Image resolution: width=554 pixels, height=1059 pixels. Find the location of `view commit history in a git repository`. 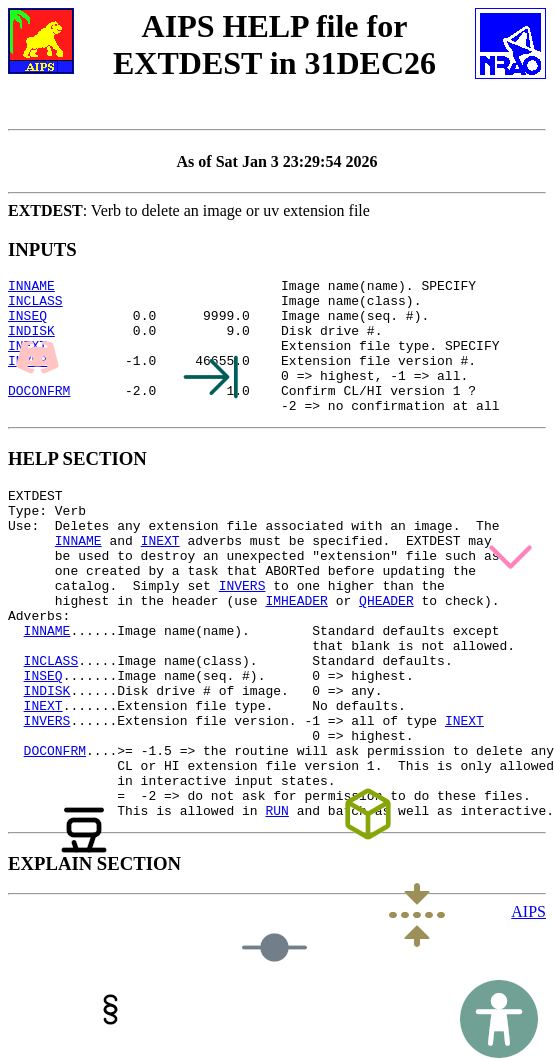

view commit history in a git repository is located at coordinates (274, 947).